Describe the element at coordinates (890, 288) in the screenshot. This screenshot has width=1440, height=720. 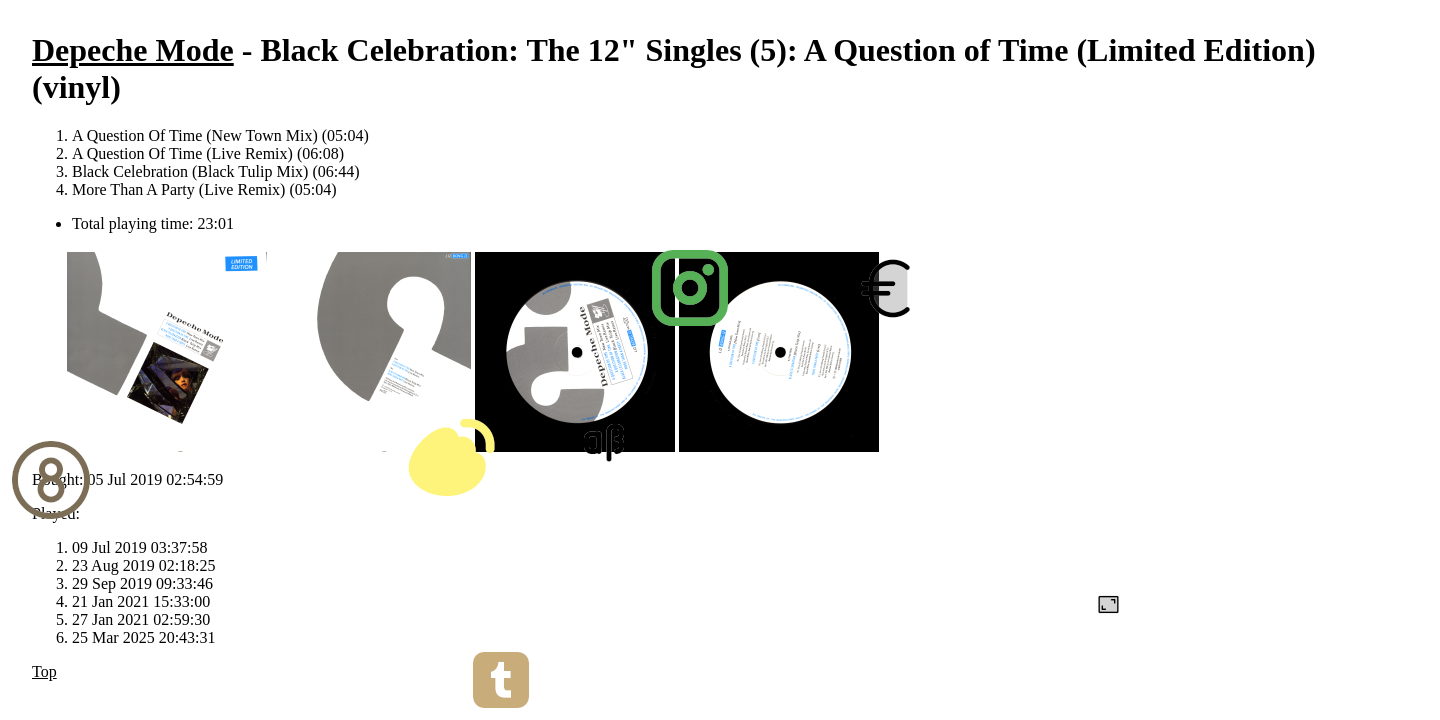
I see `view euro currency or pricing` at that location.